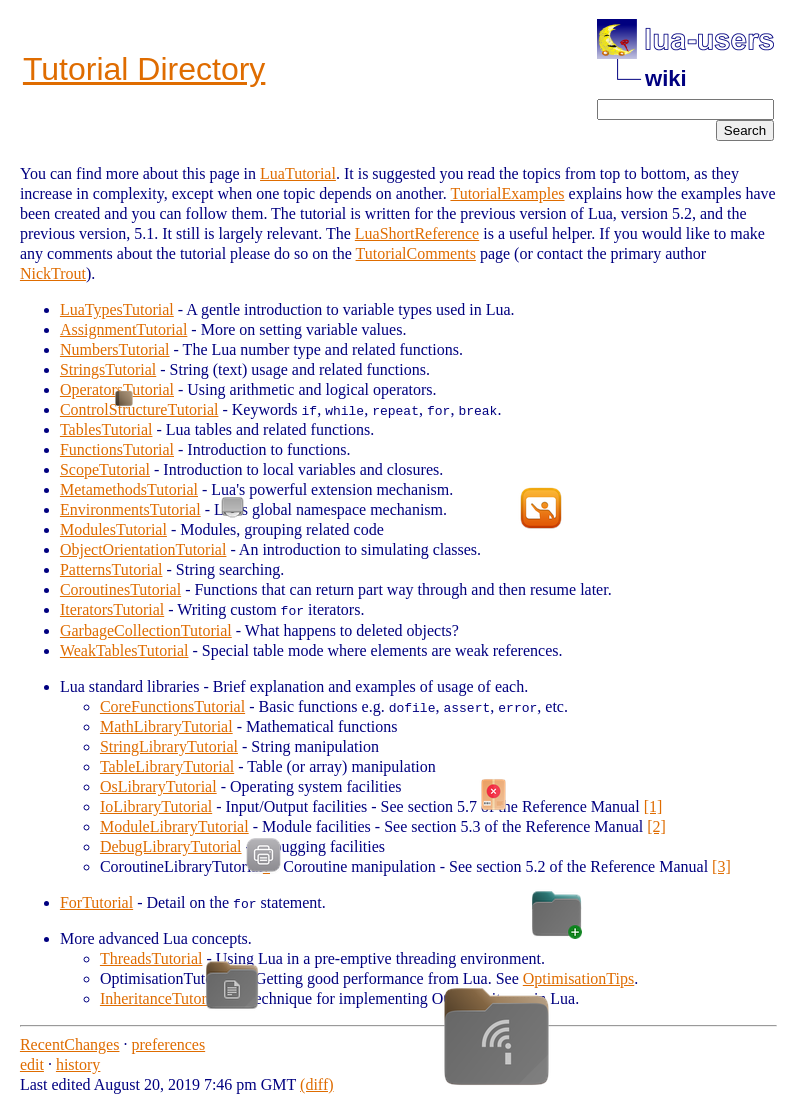  I want to click on create a new folder, so click(556, 913).